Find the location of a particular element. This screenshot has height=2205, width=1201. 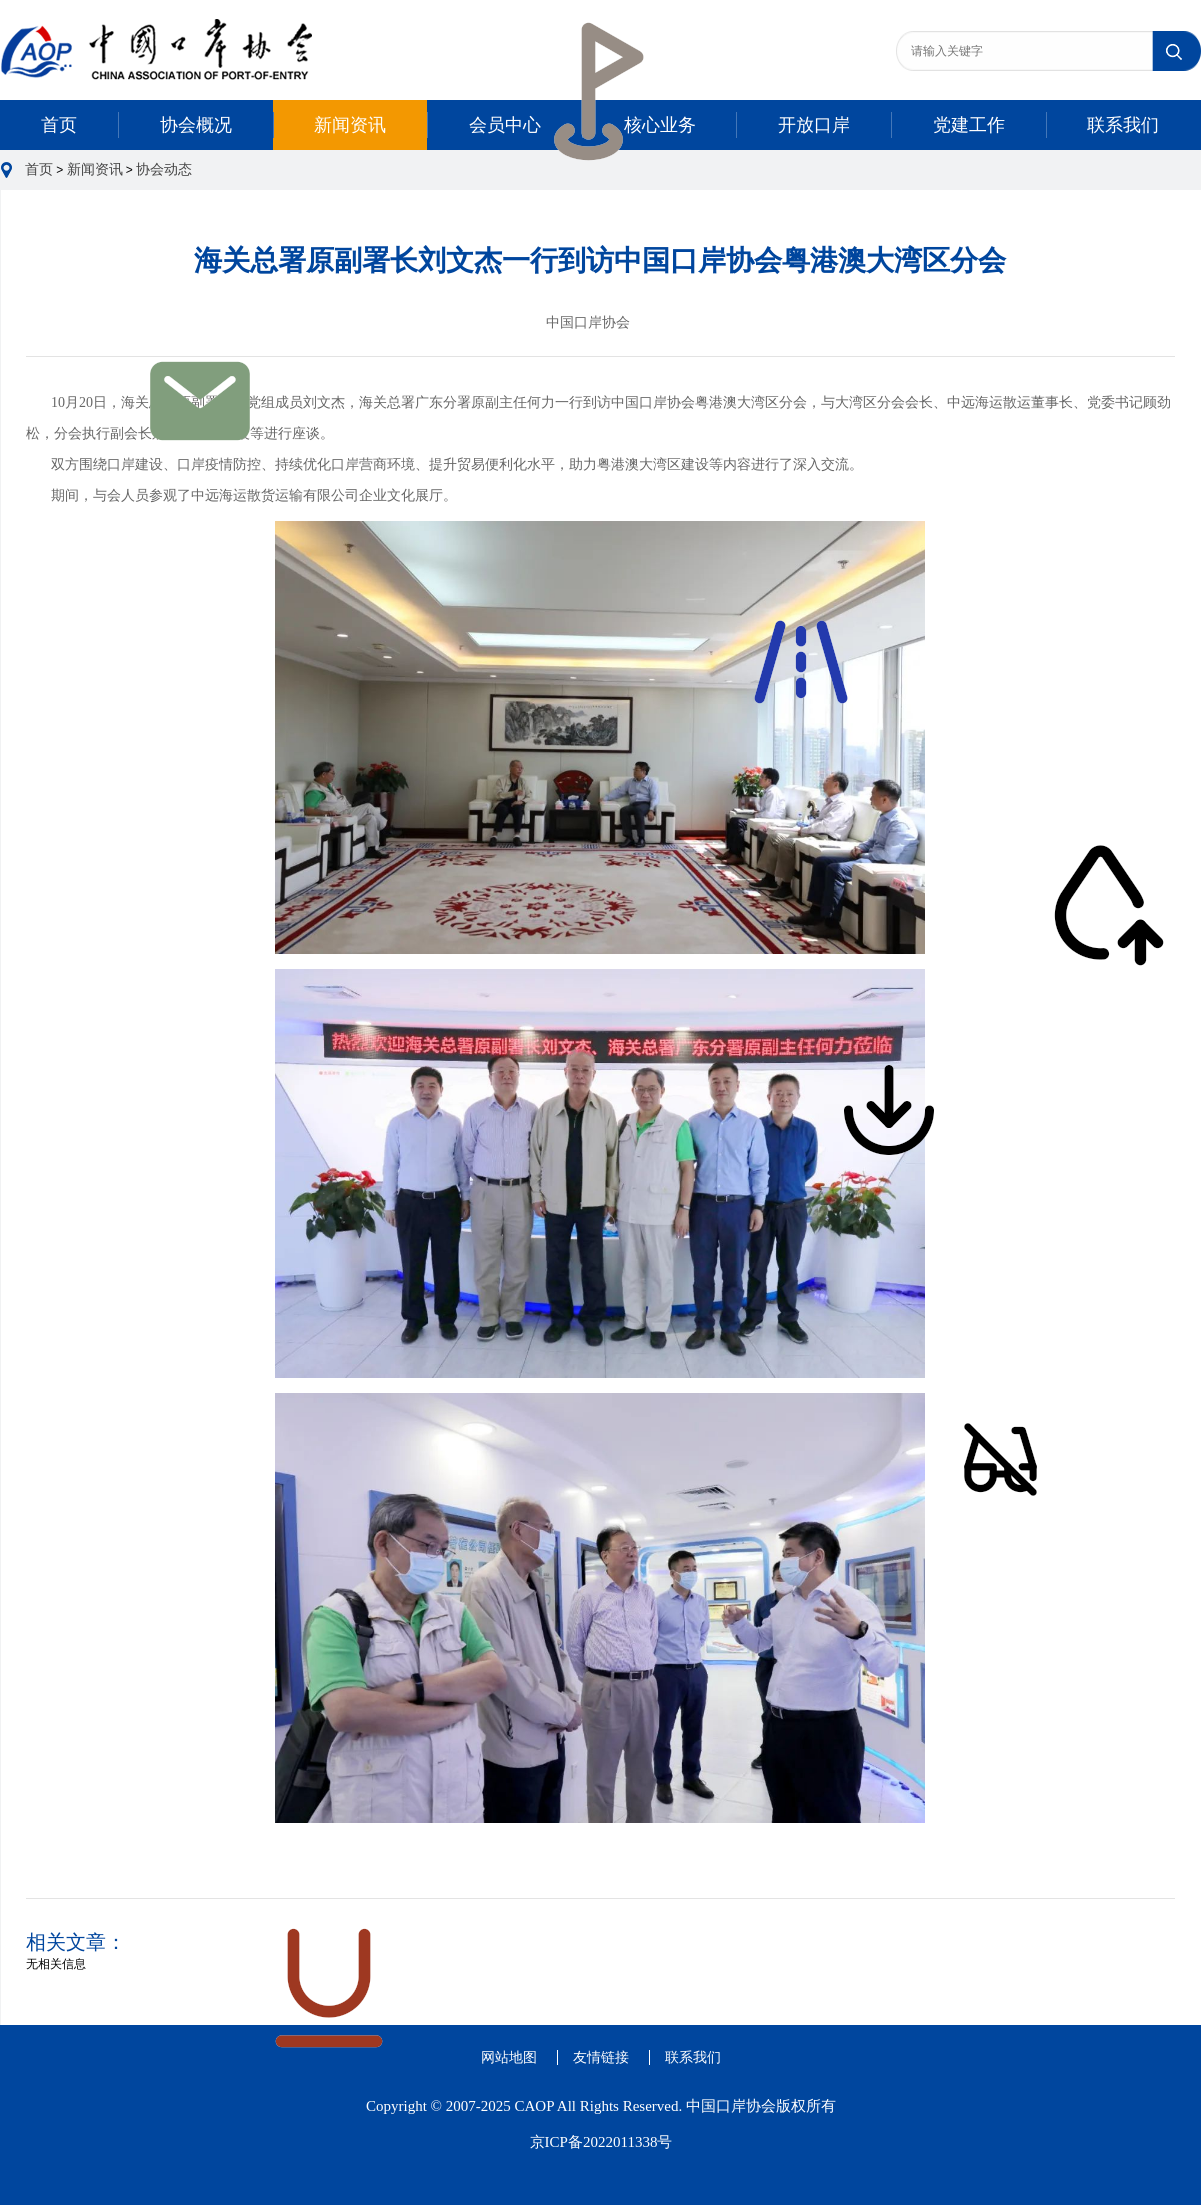

view directions or navigation is located at coordinates (801, 662).